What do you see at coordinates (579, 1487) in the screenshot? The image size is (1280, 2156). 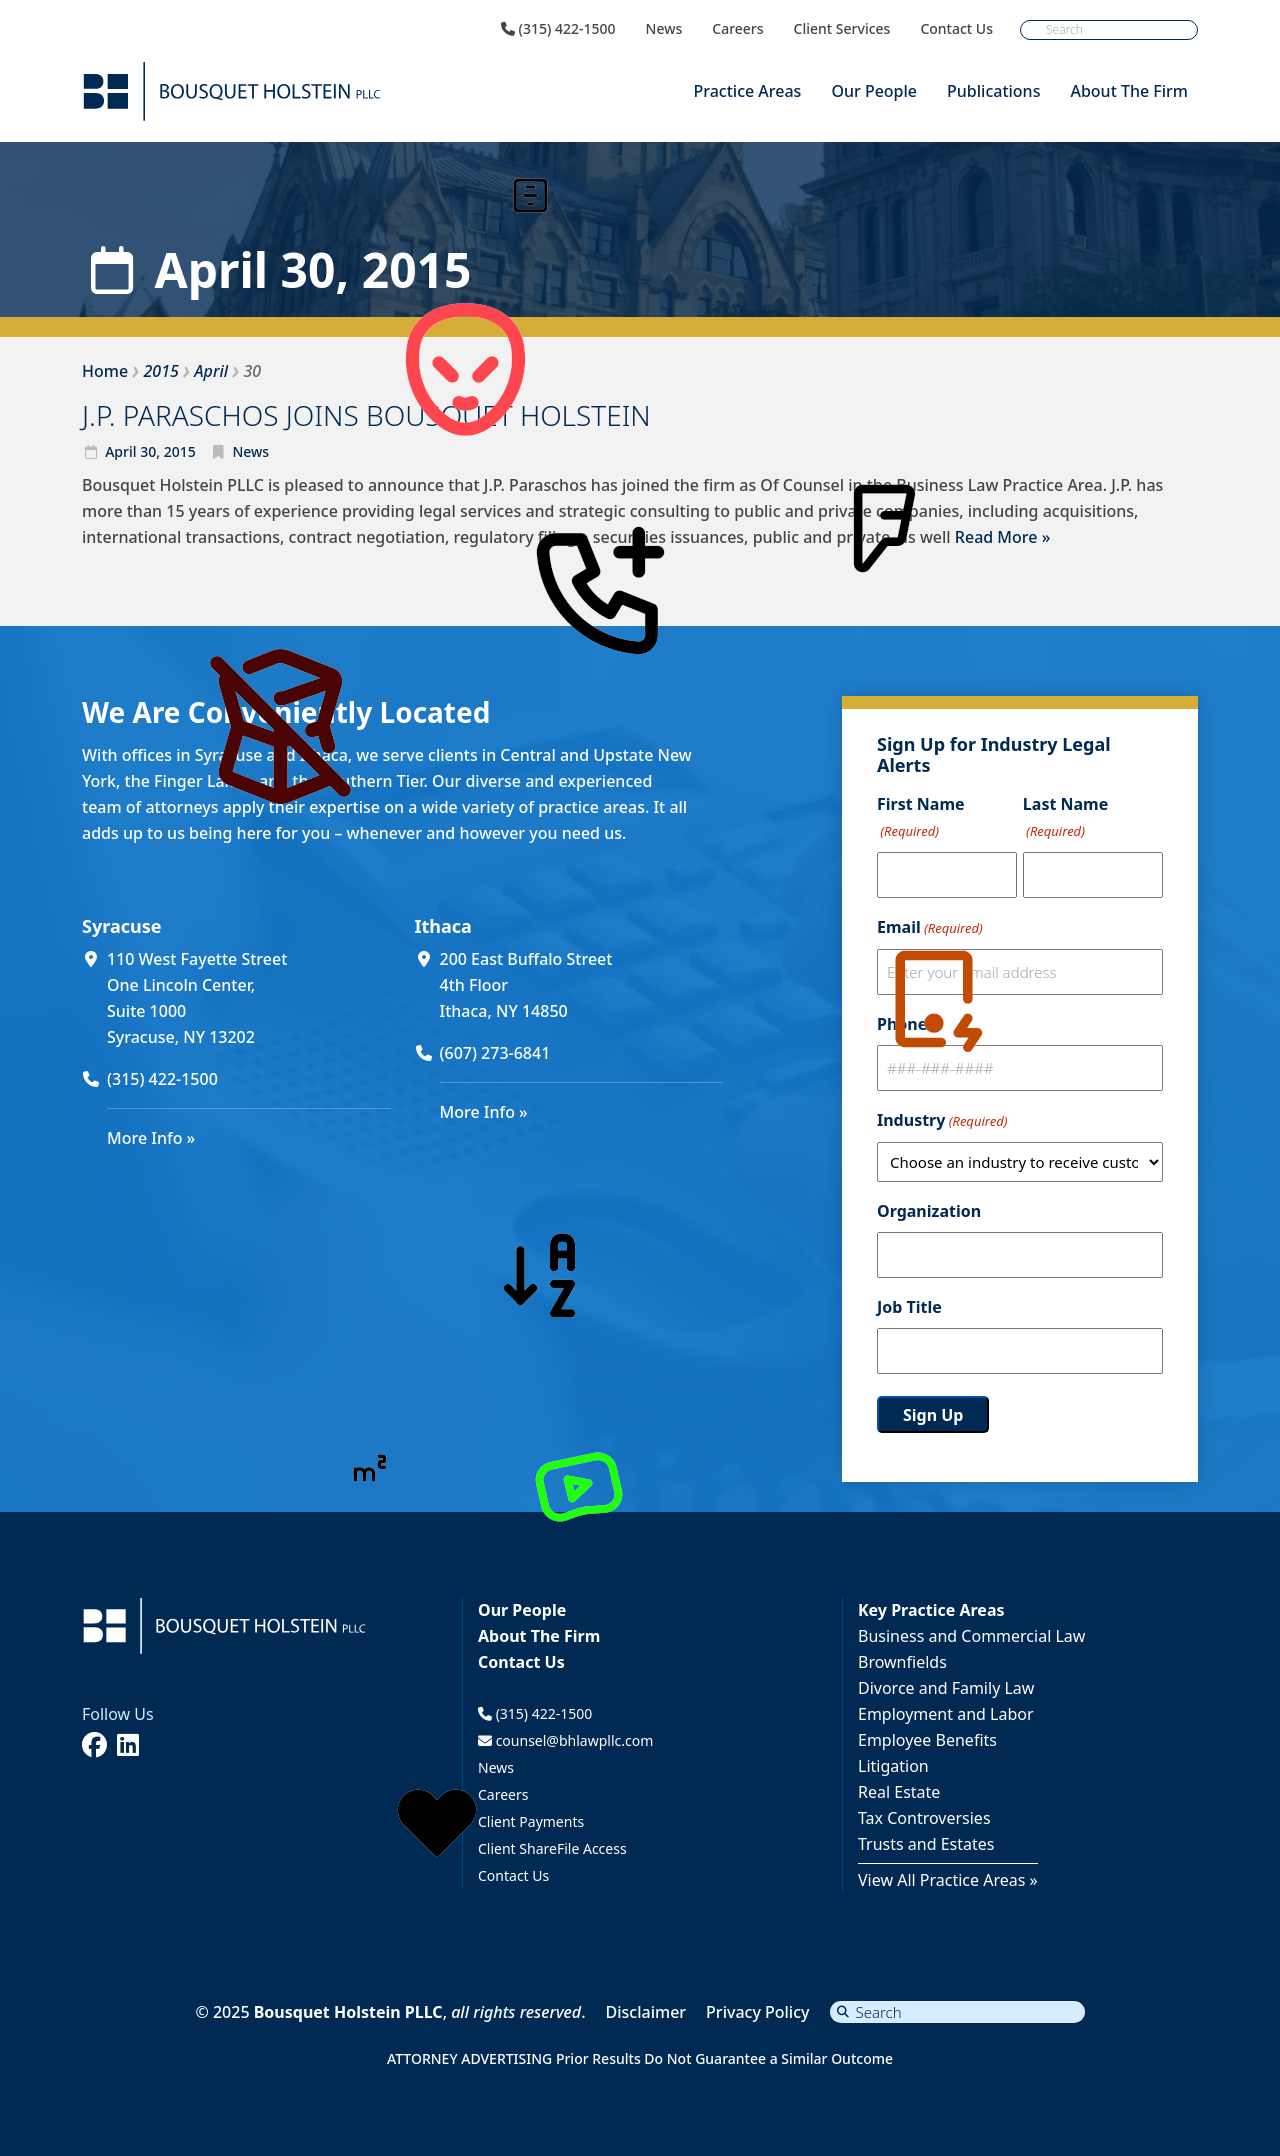 I see `open YouTube Kids app` at bounding box center [579, 1487].